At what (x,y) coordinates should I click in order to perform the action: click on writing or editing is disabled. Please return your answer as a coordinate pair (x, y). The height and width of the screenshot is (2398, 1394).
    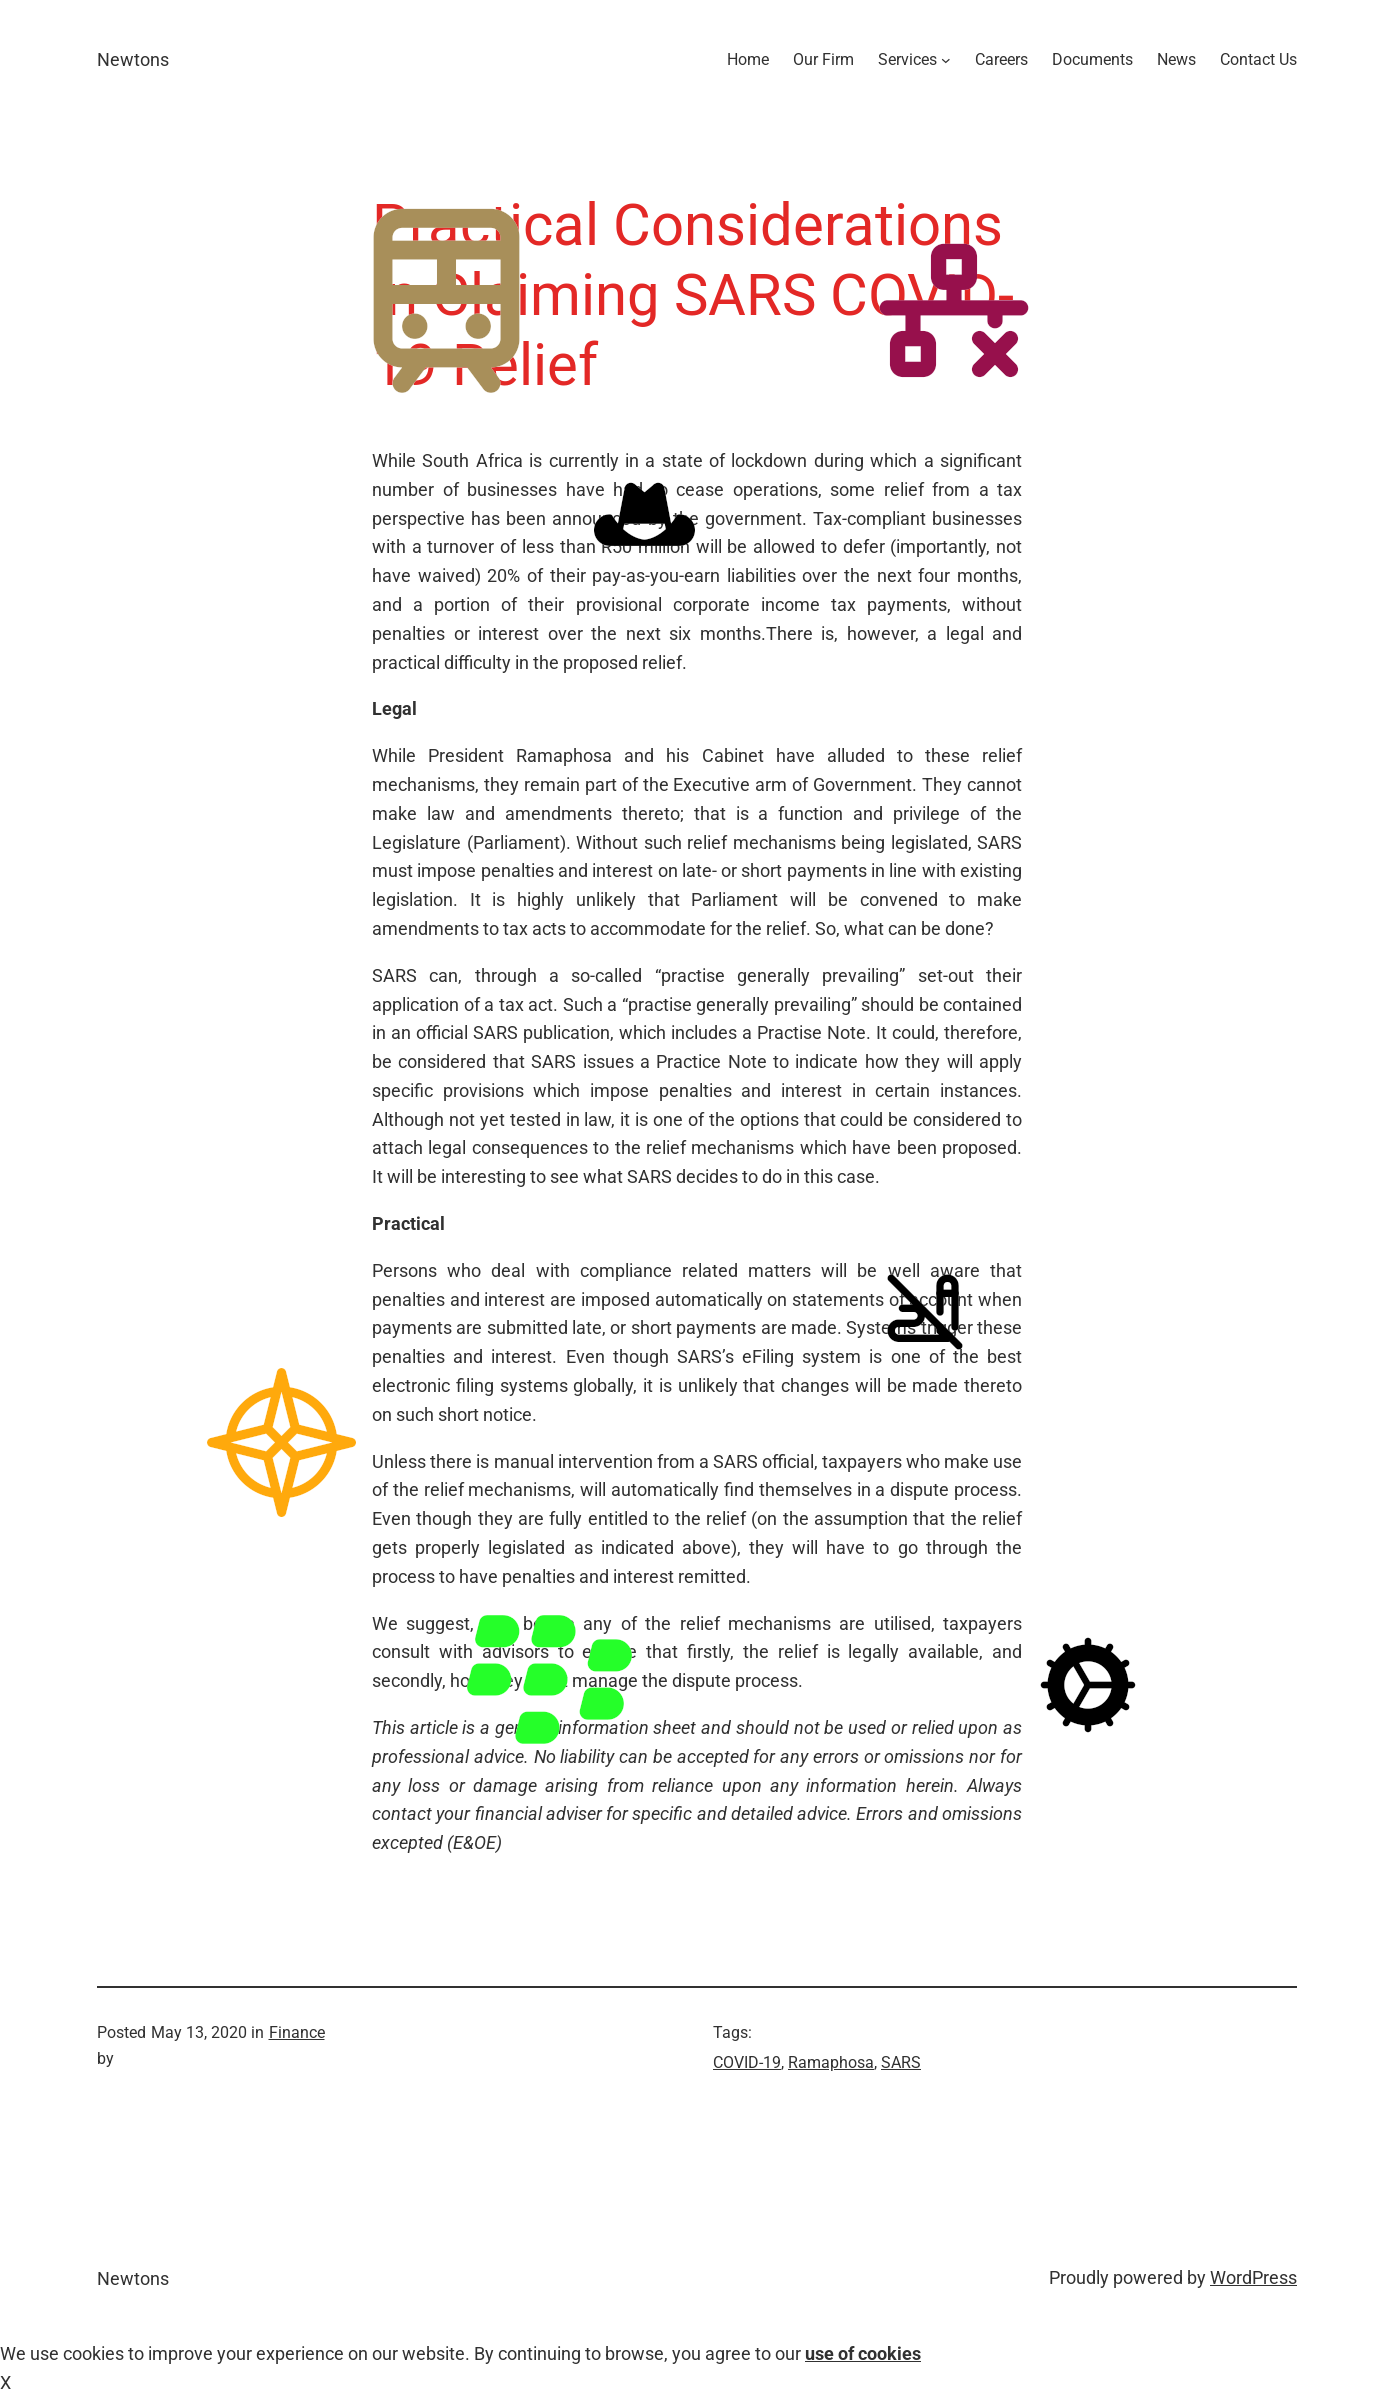
    Looking at the image, I should click on (925, 1312).